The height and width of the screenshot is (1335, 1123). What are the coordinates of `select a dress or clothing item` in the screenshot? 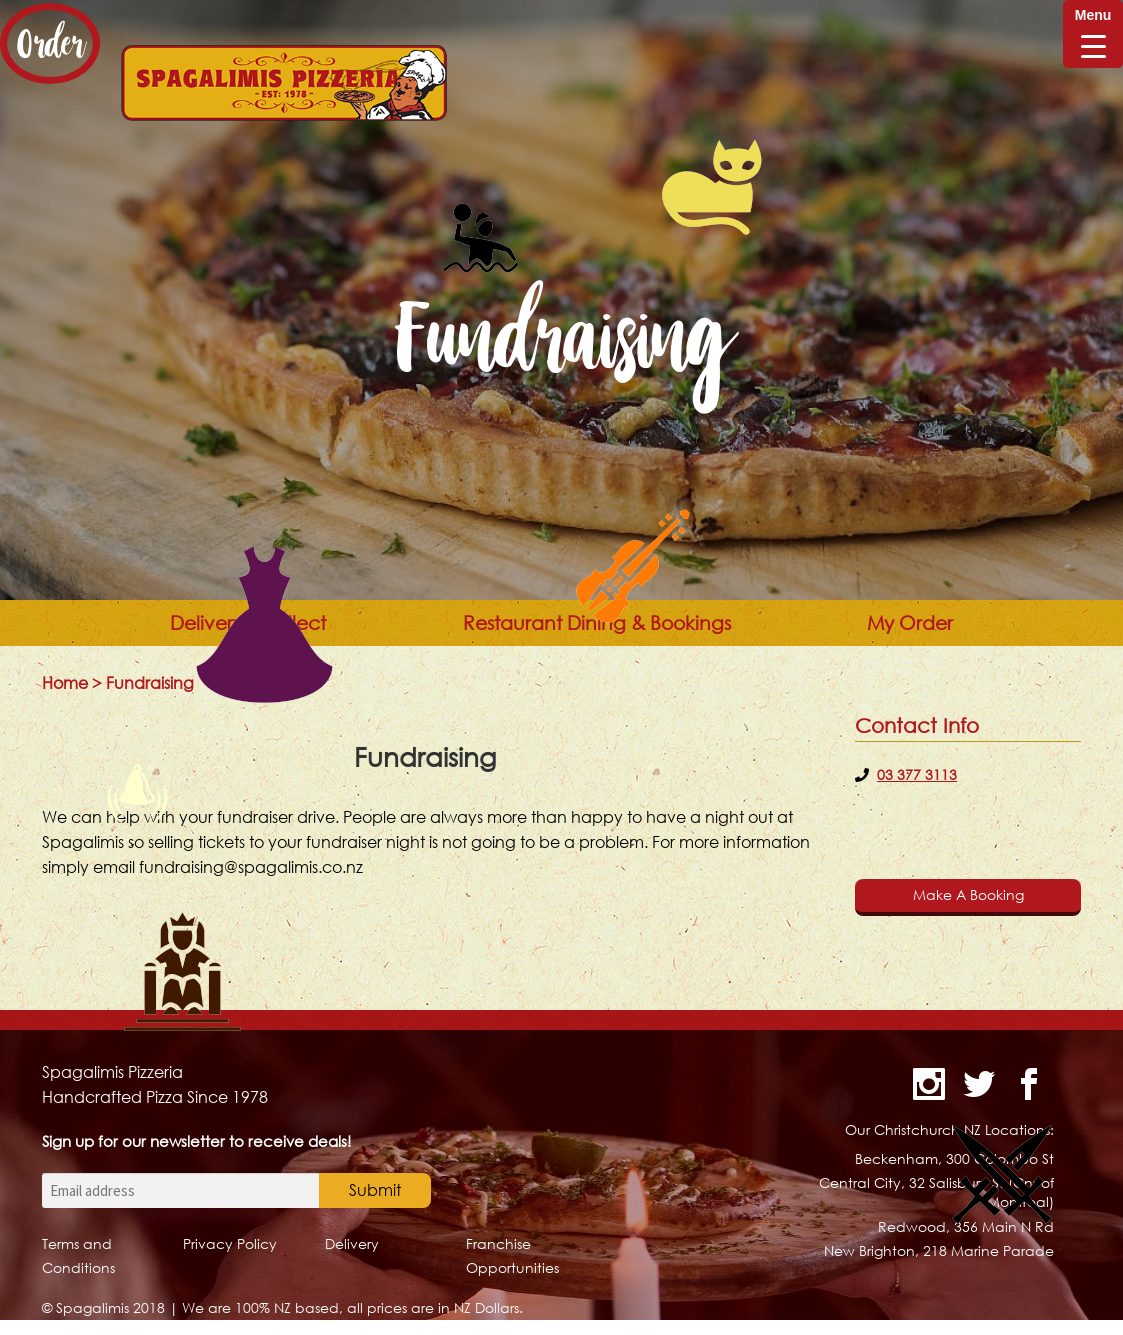 It's located at (264, 624).